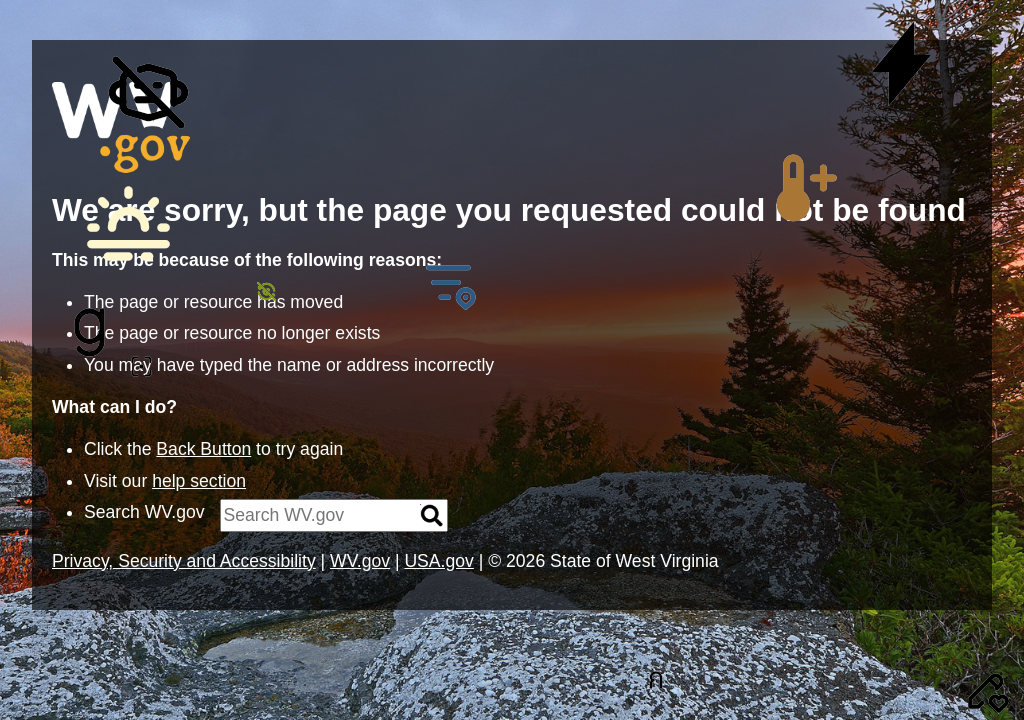 The image size is (1024, 720). What do you see at coordinates (448, 282) in the screenshot?
I see `filter results by location` at bounding box center [448, 282].